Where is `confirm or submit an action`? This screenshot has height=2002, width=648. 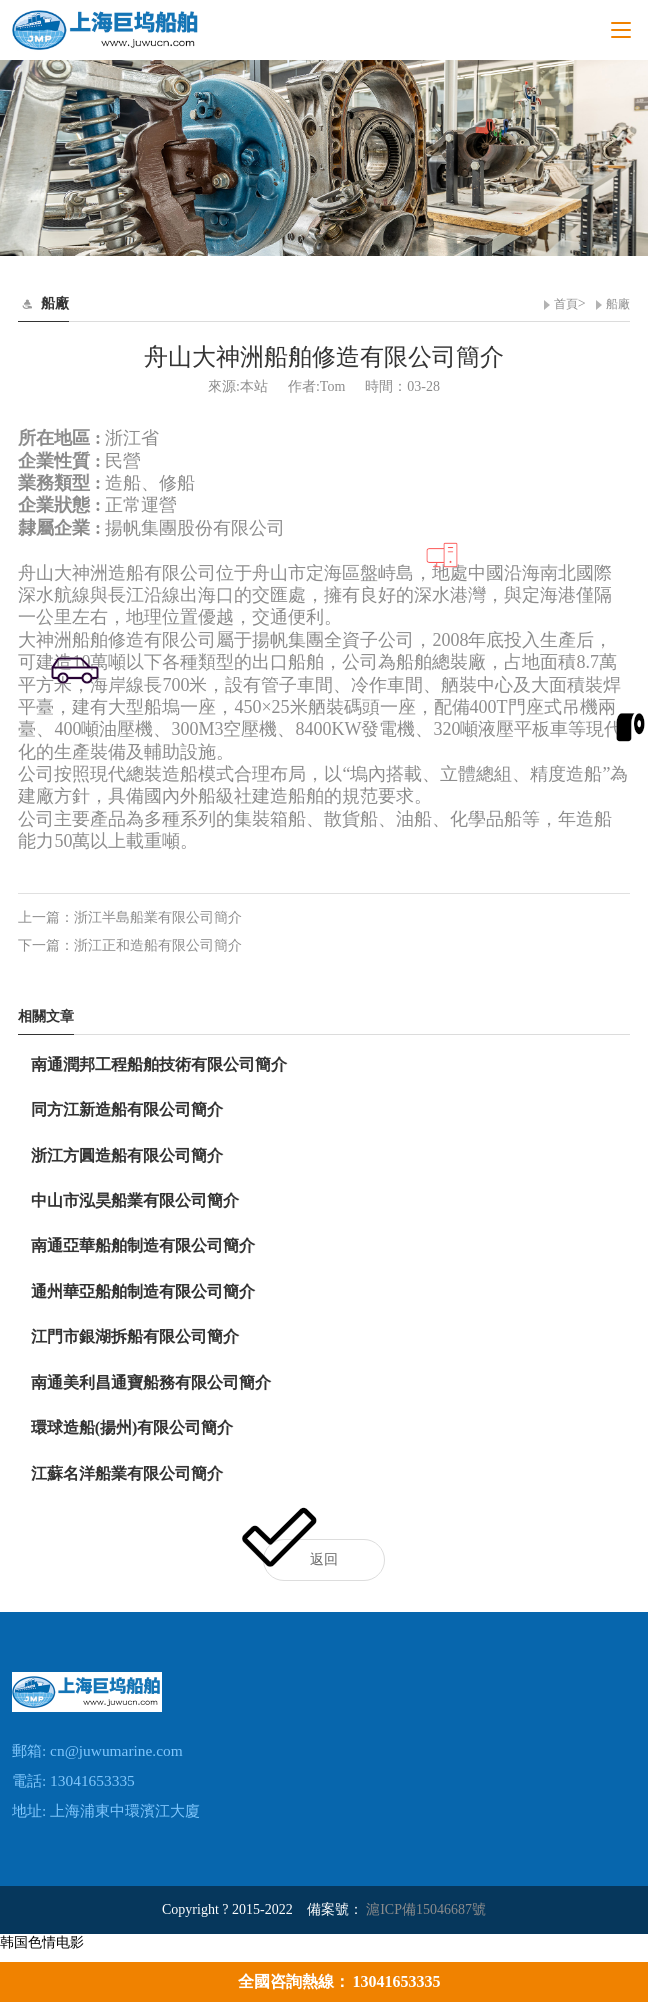 confirm or submit an action is located at coordinates (278, 1536).